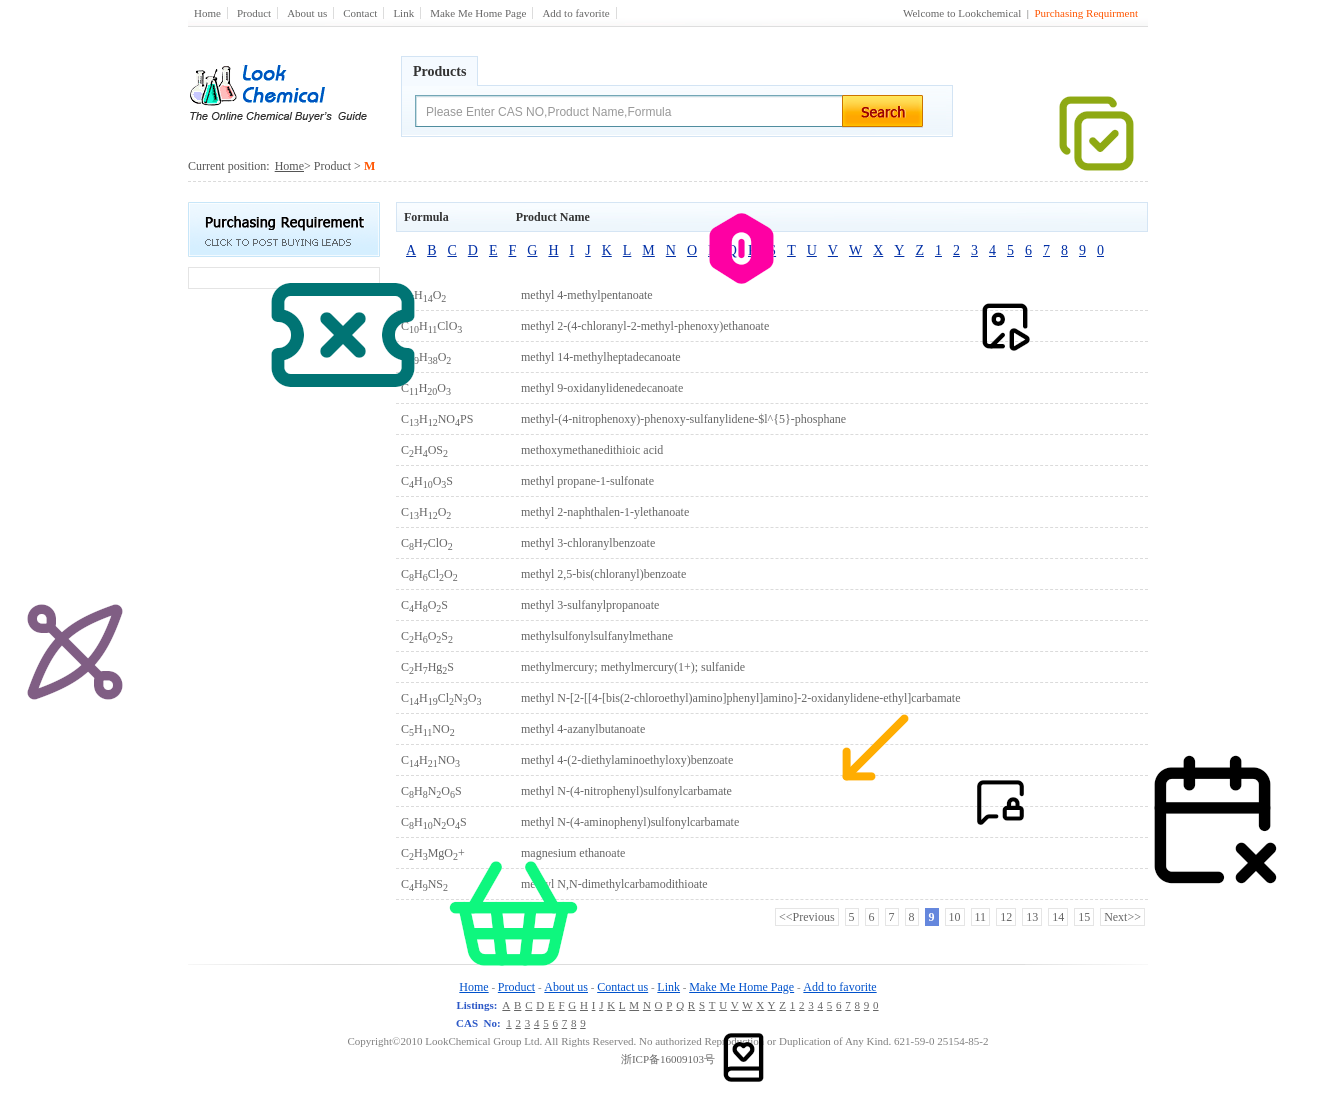 This screenshot has width=1336, height=1100. I want to click on view your shopping basket, so click(513, 913).